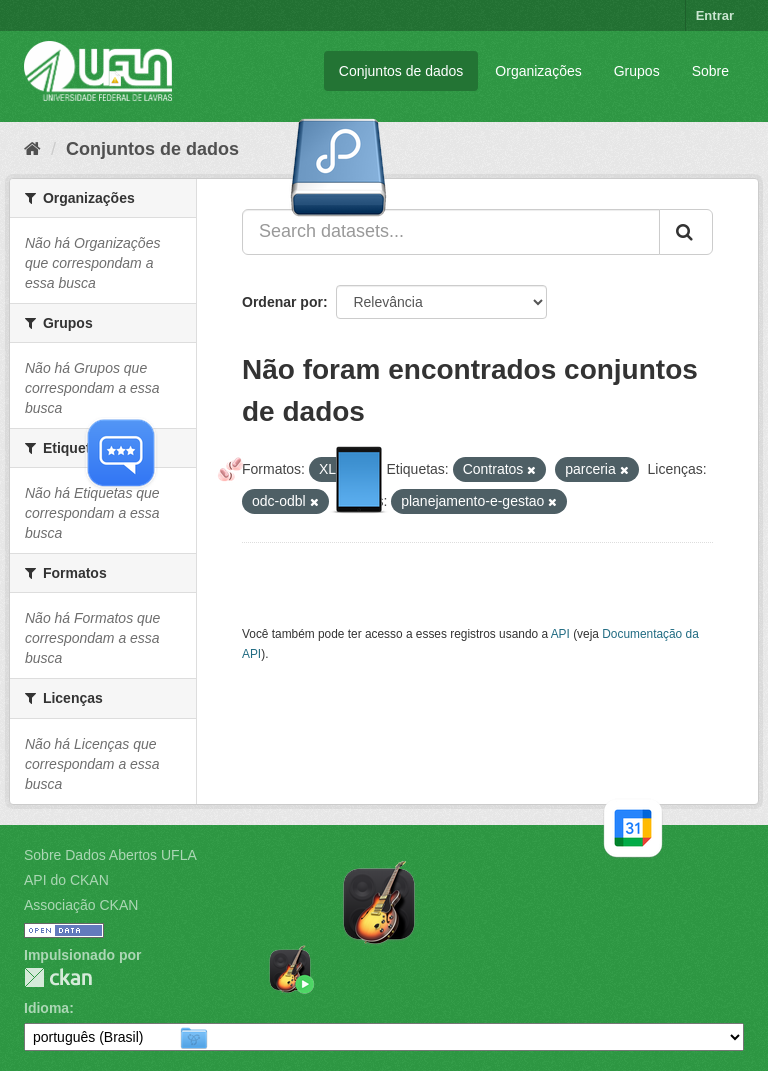  I want to click on play audio in GarageBand, so click(290, 970).